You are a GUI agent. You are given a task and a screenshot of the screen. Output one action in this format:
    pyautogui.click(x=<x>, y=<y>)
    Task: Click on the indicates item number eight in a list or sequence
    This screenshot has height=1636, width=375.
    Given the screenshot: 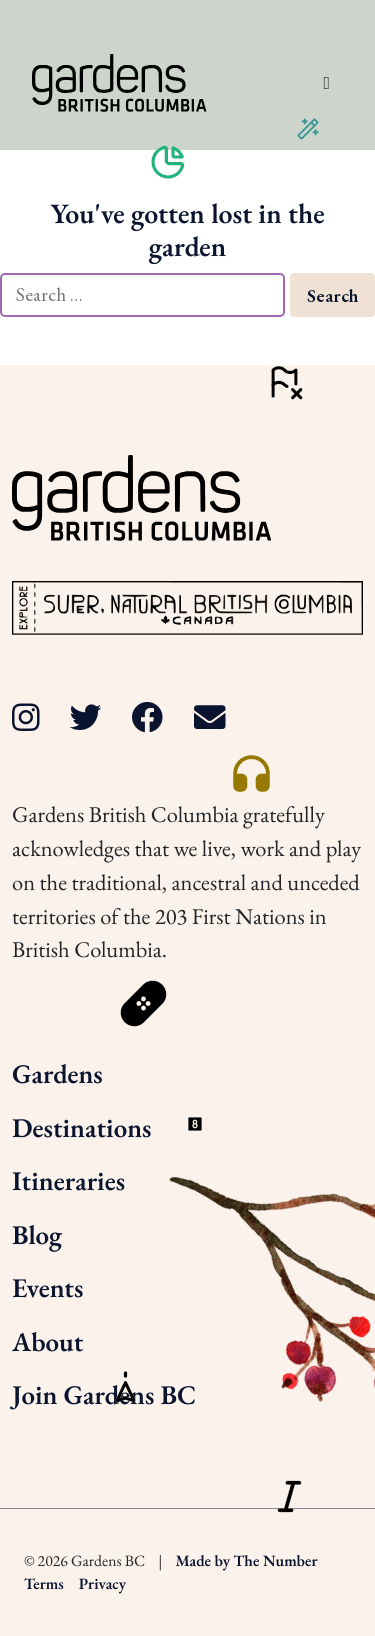 What is the action you would take?
    pyautogui.click(x=195, y=1124)
    